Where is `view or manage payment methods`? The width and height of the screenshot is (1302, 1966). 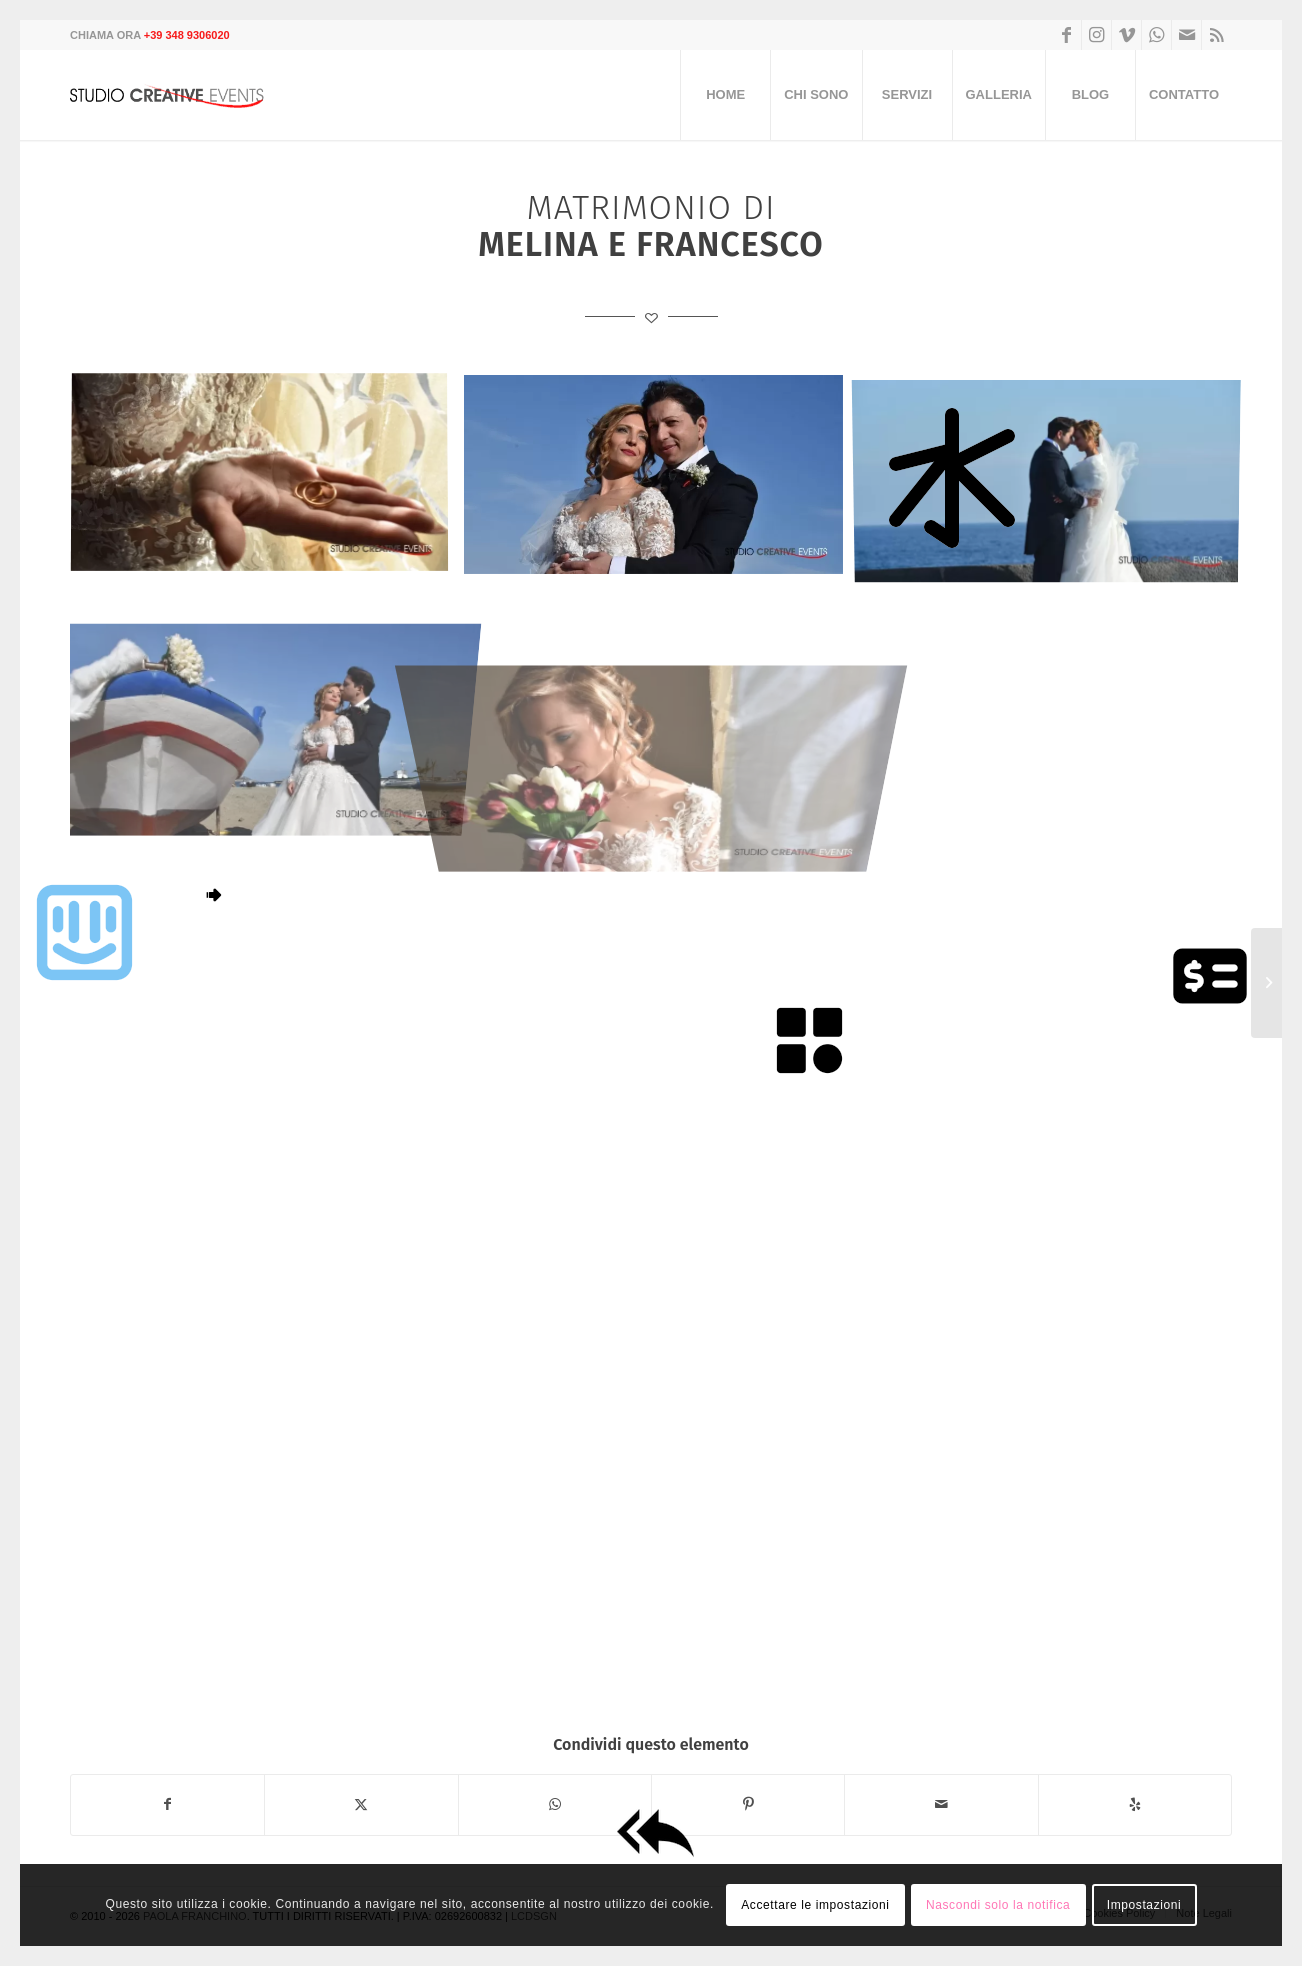
view or manage payment methods is located at coordinates (1210, 976).